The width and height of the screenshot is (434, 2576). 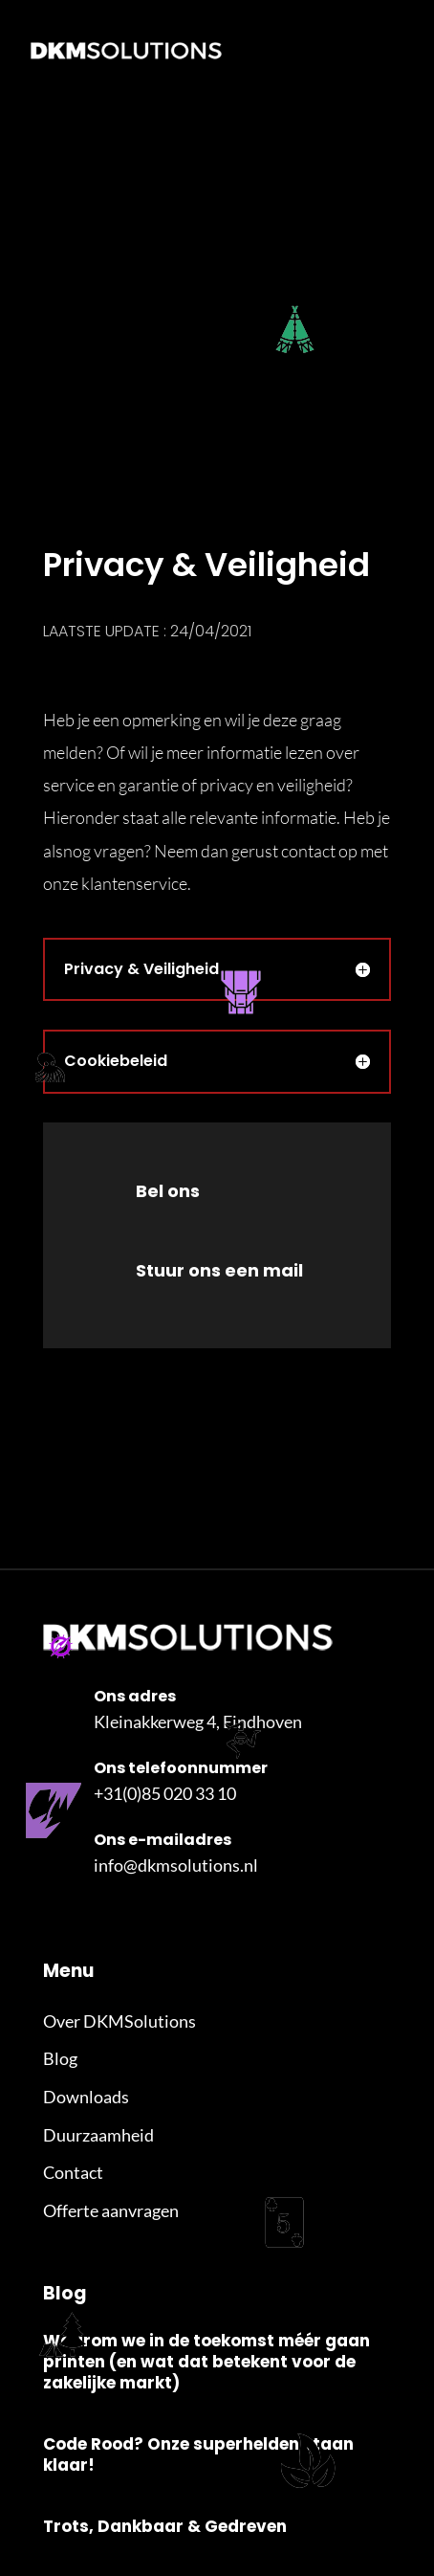 What do you see at coordinates (60, 1646) in the screenshot?
I see `navigate to map or directions` at bounding box center [60, 1646].